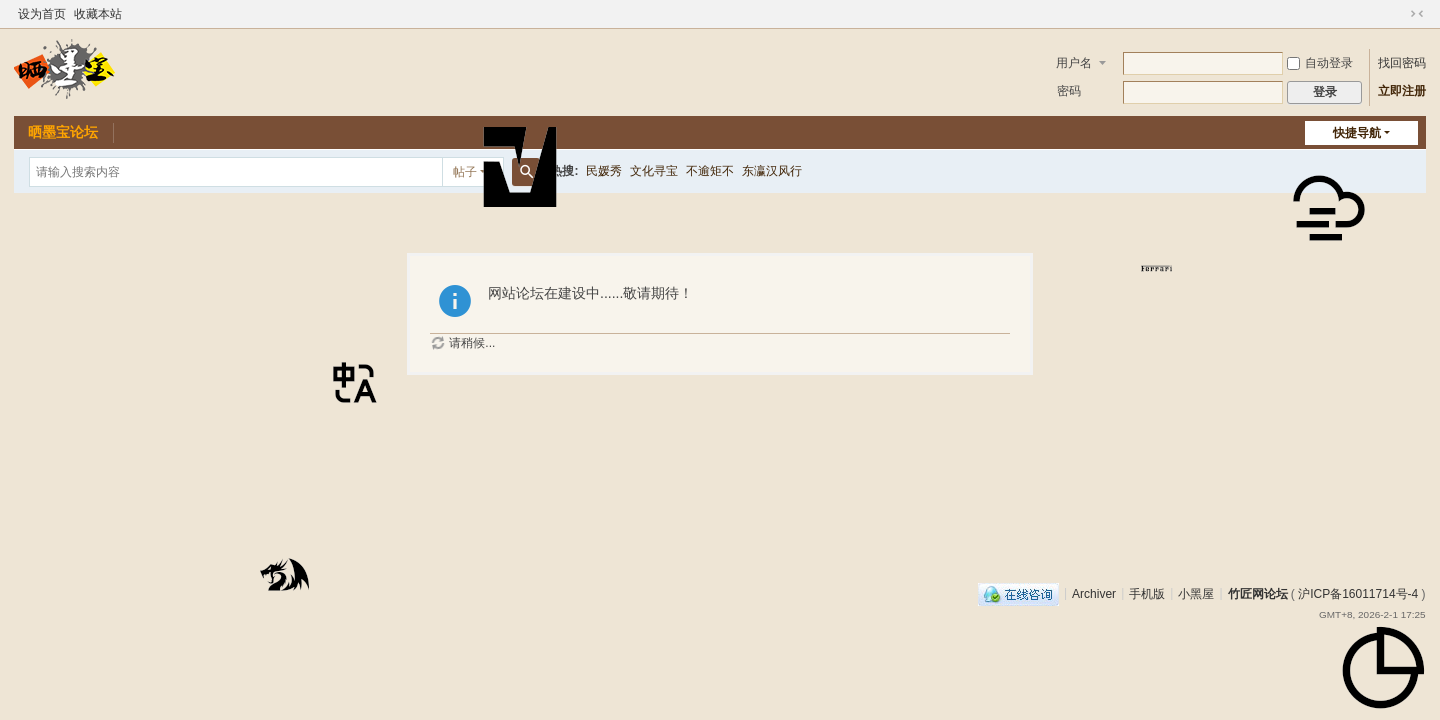 This screenshot has height=720, width=1440. Describe the element at coordinates (1380, 670) in the screenshot. I see `view business analytics or statistics` at that location.